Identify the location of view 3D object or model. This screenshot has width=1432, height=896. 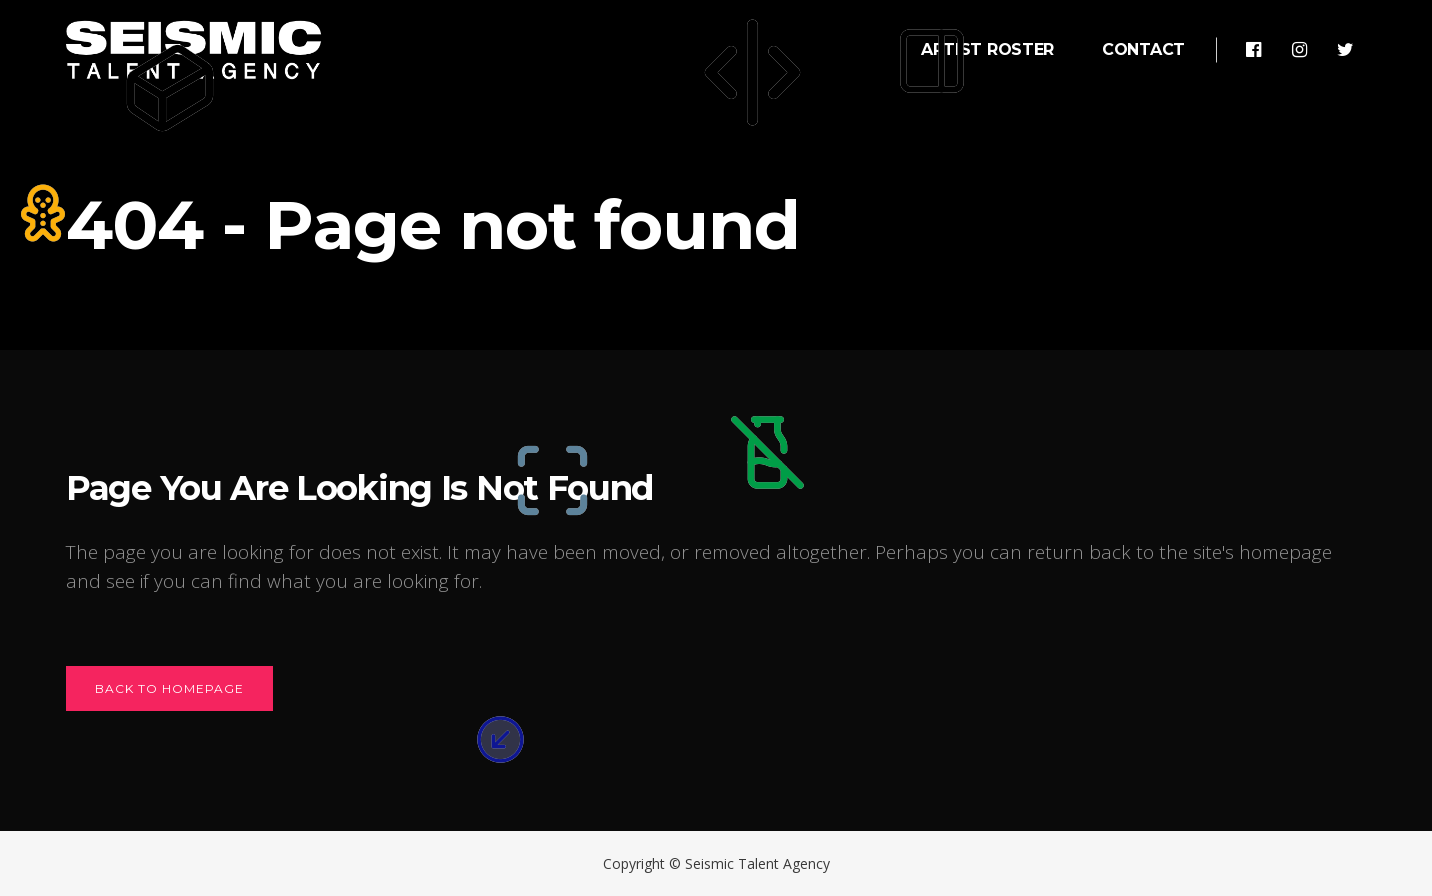
(170, 88).